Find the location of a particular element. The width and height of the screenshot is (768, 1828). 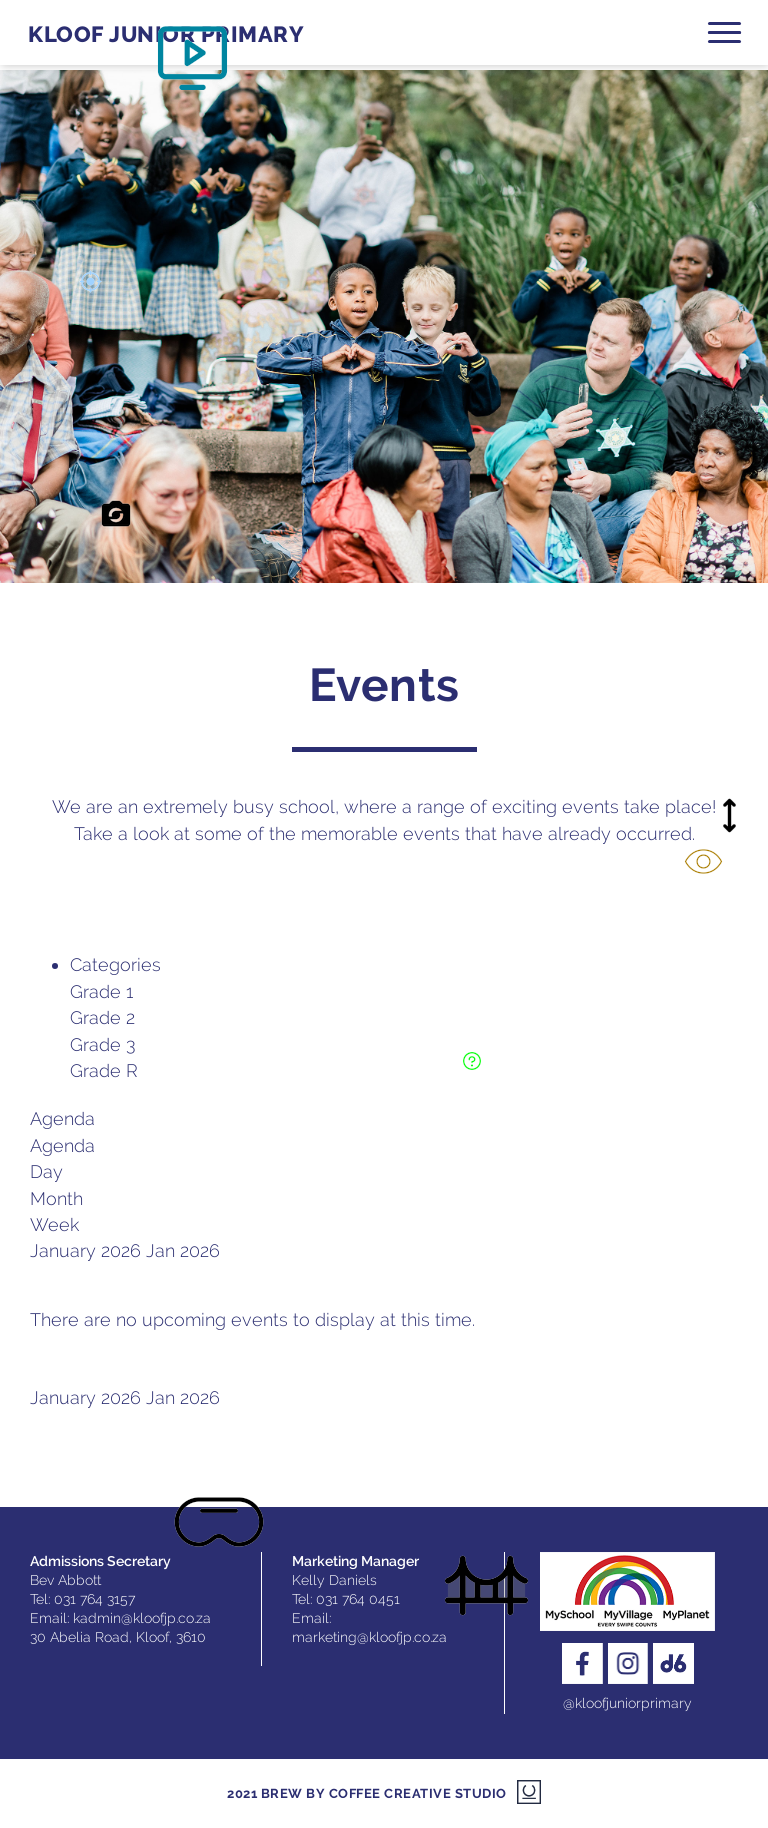

navigate to bridges or overpasses on a map is located at coordinates (486, 1585).